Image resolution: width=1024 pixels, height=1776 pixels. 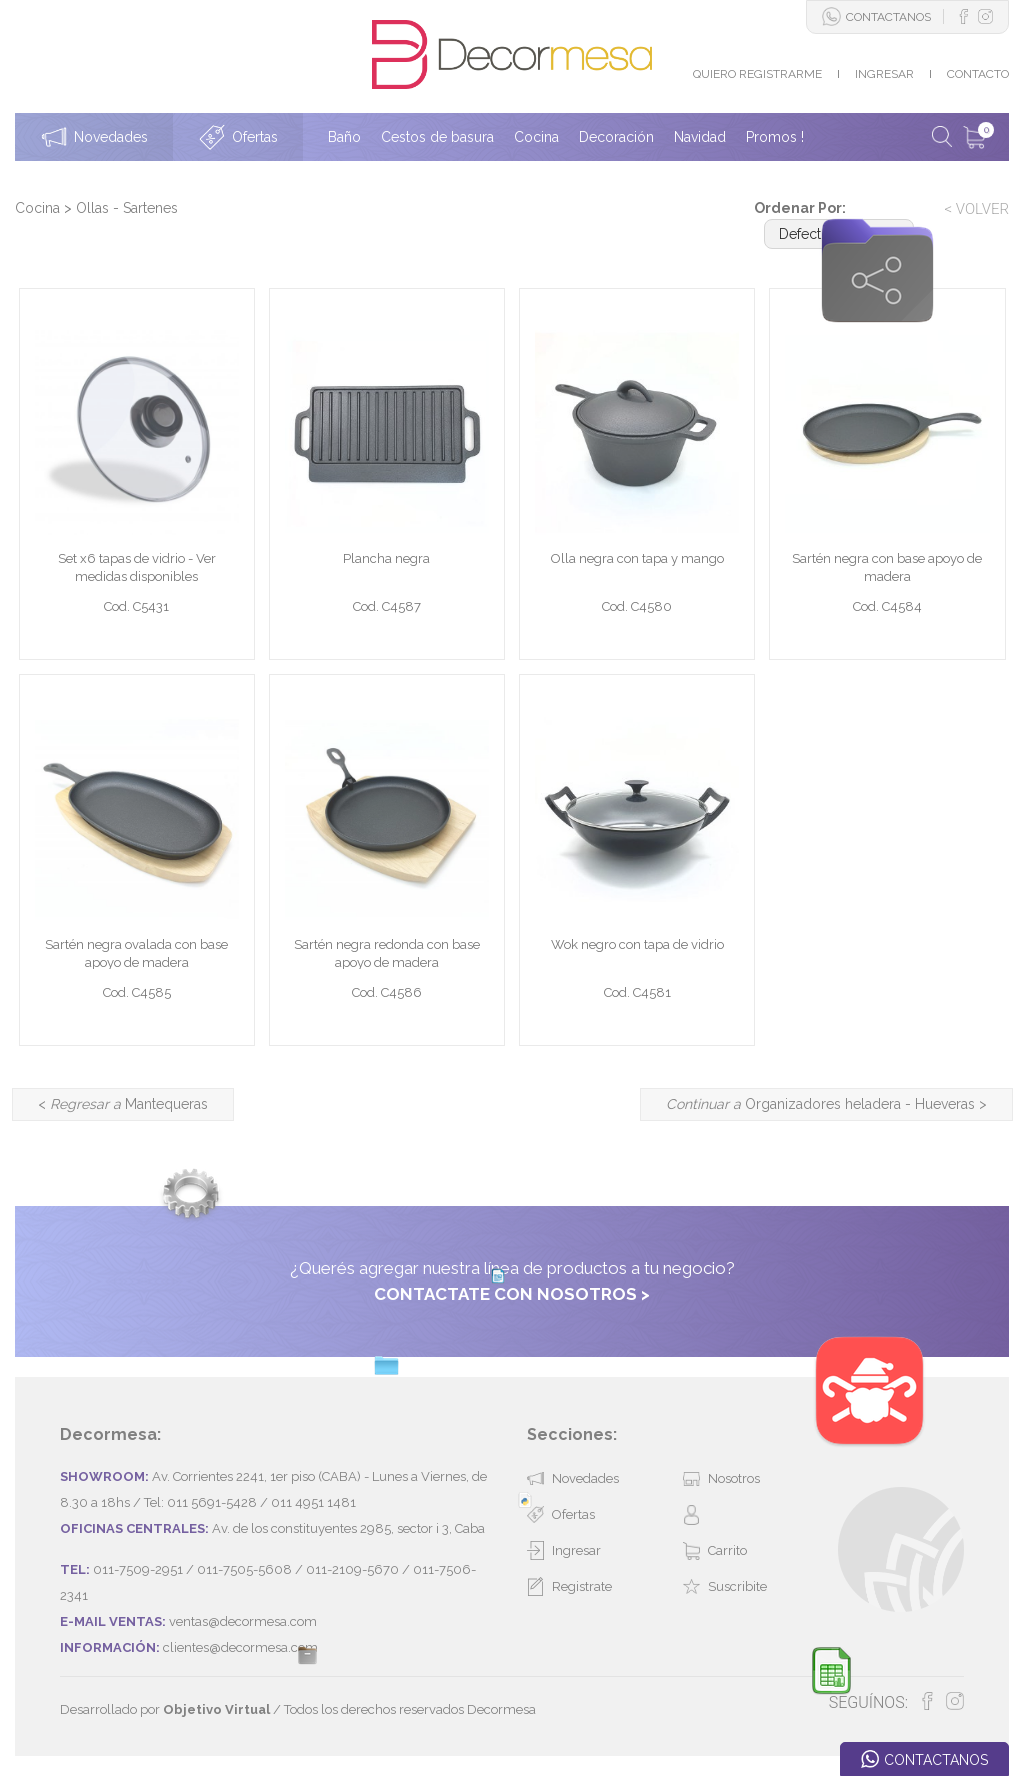 I want to click on open folder to view contents, so click(x=386, y=1365).